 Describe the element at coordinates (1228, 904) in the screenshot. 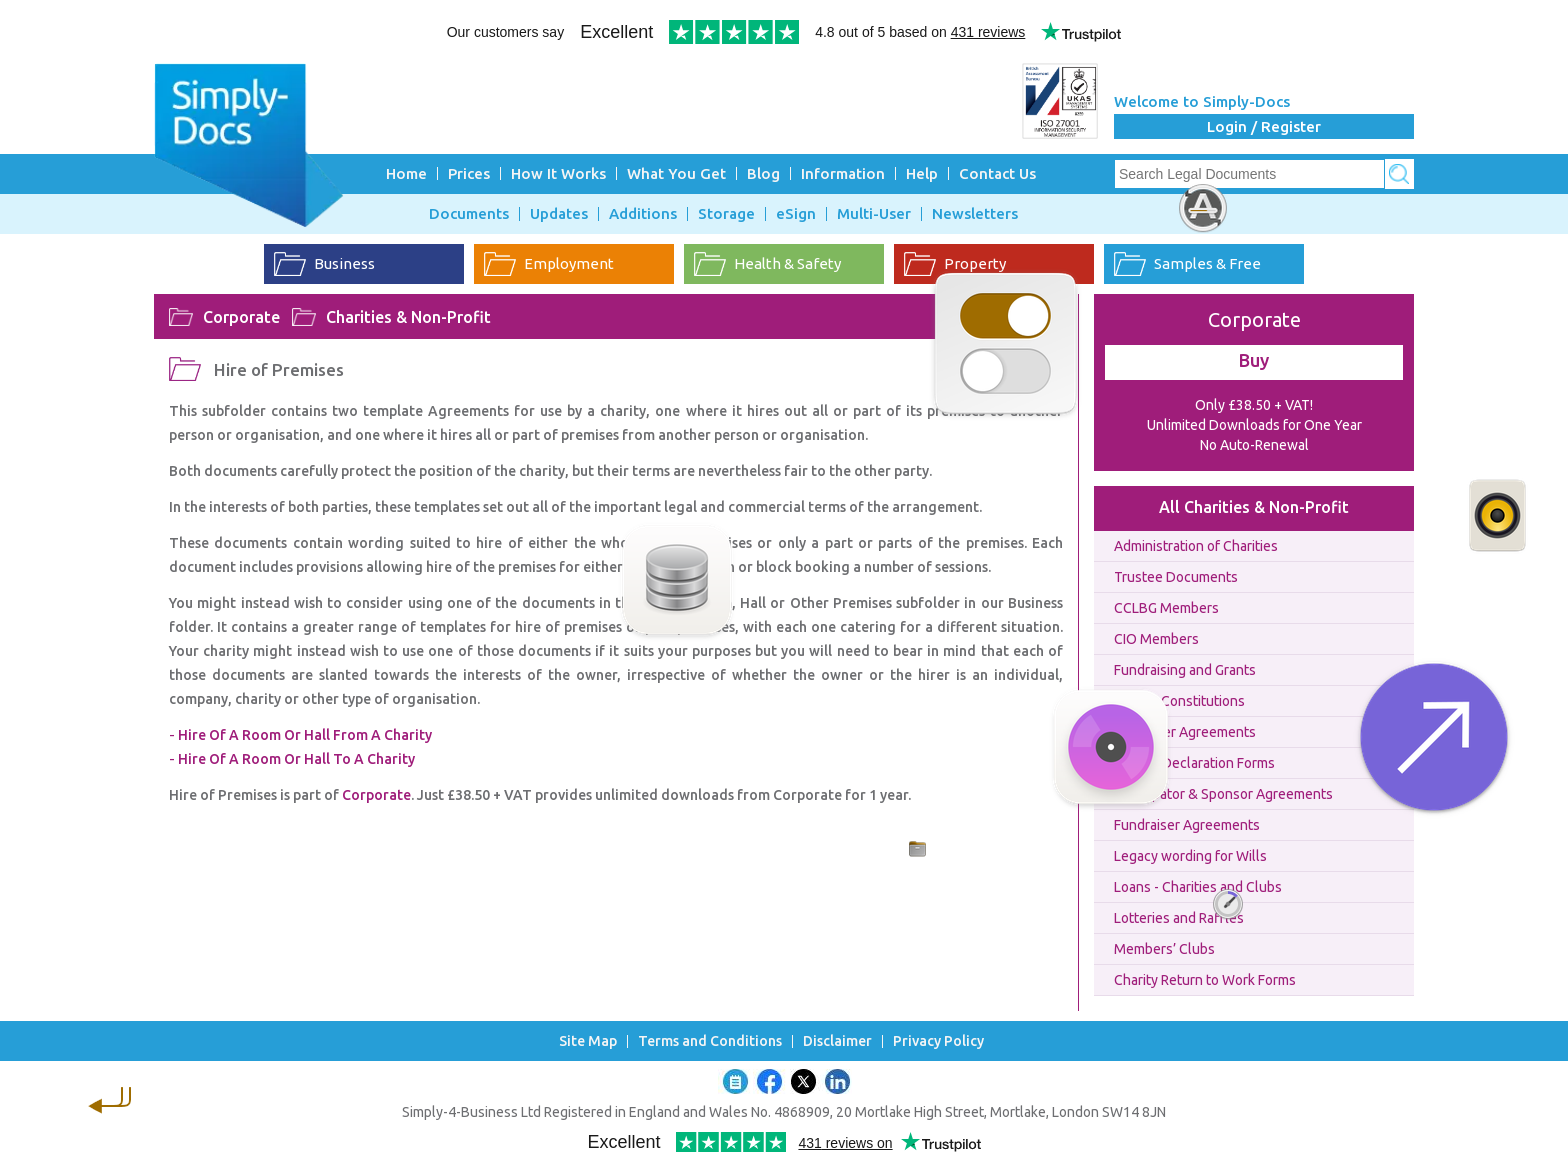

I see `open sysprof system profiler` at that location.